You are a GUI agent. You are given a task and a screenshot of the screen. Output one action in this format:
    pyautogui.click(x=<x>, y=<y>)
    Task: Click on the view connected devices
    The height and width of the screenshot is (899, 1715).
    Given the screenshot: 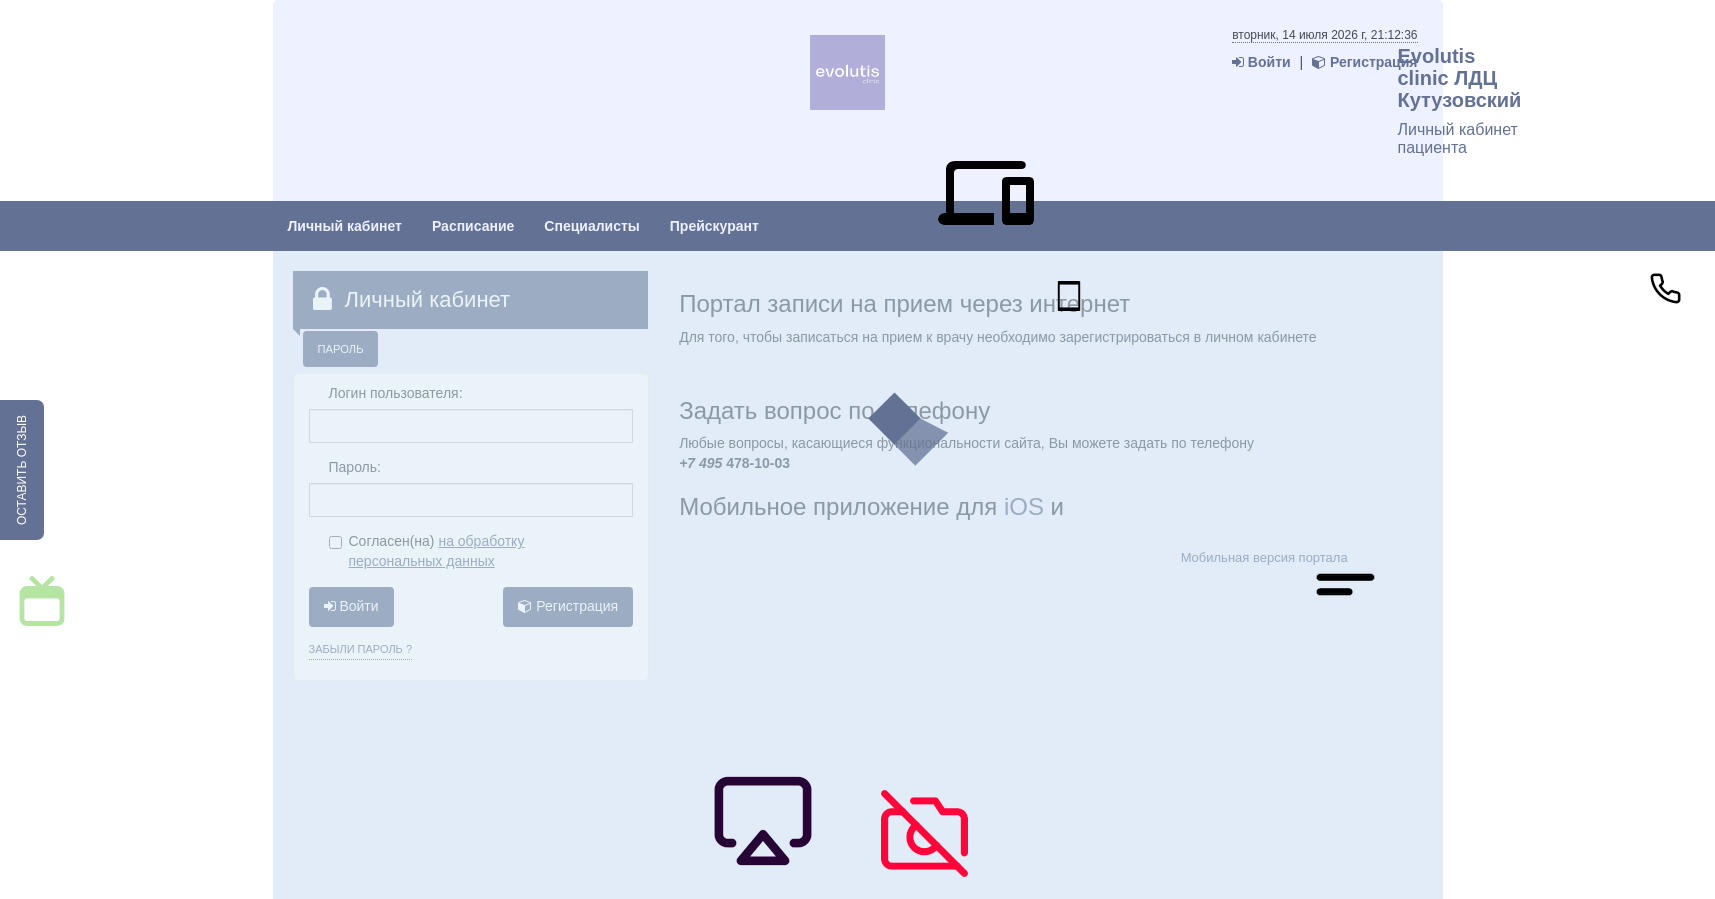 What is the action you would take?
    pyautogui.click(x=986, y=193)
    